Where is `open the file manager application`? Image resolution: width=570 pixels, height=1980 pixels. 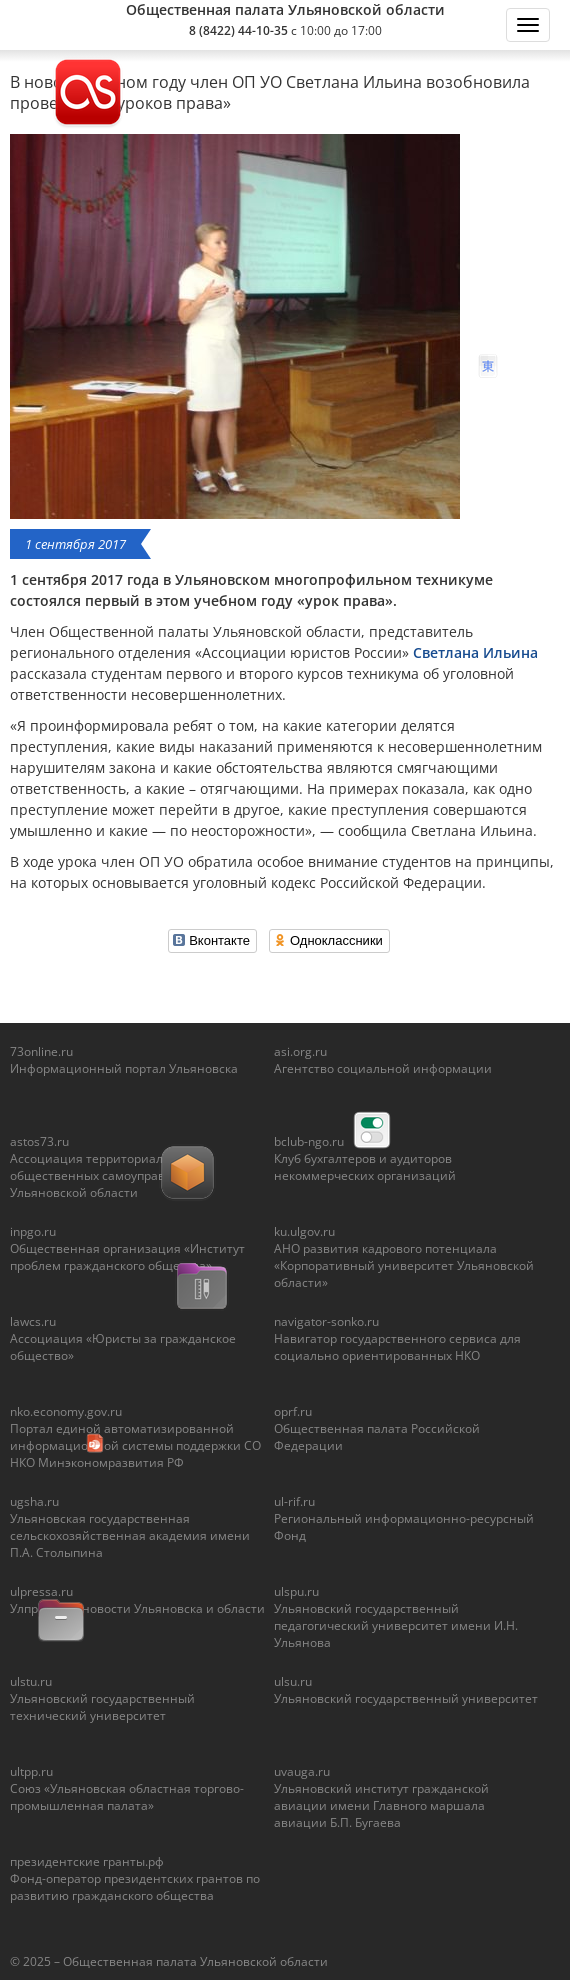
open the file manager application is located at coordinates (61, 1620).